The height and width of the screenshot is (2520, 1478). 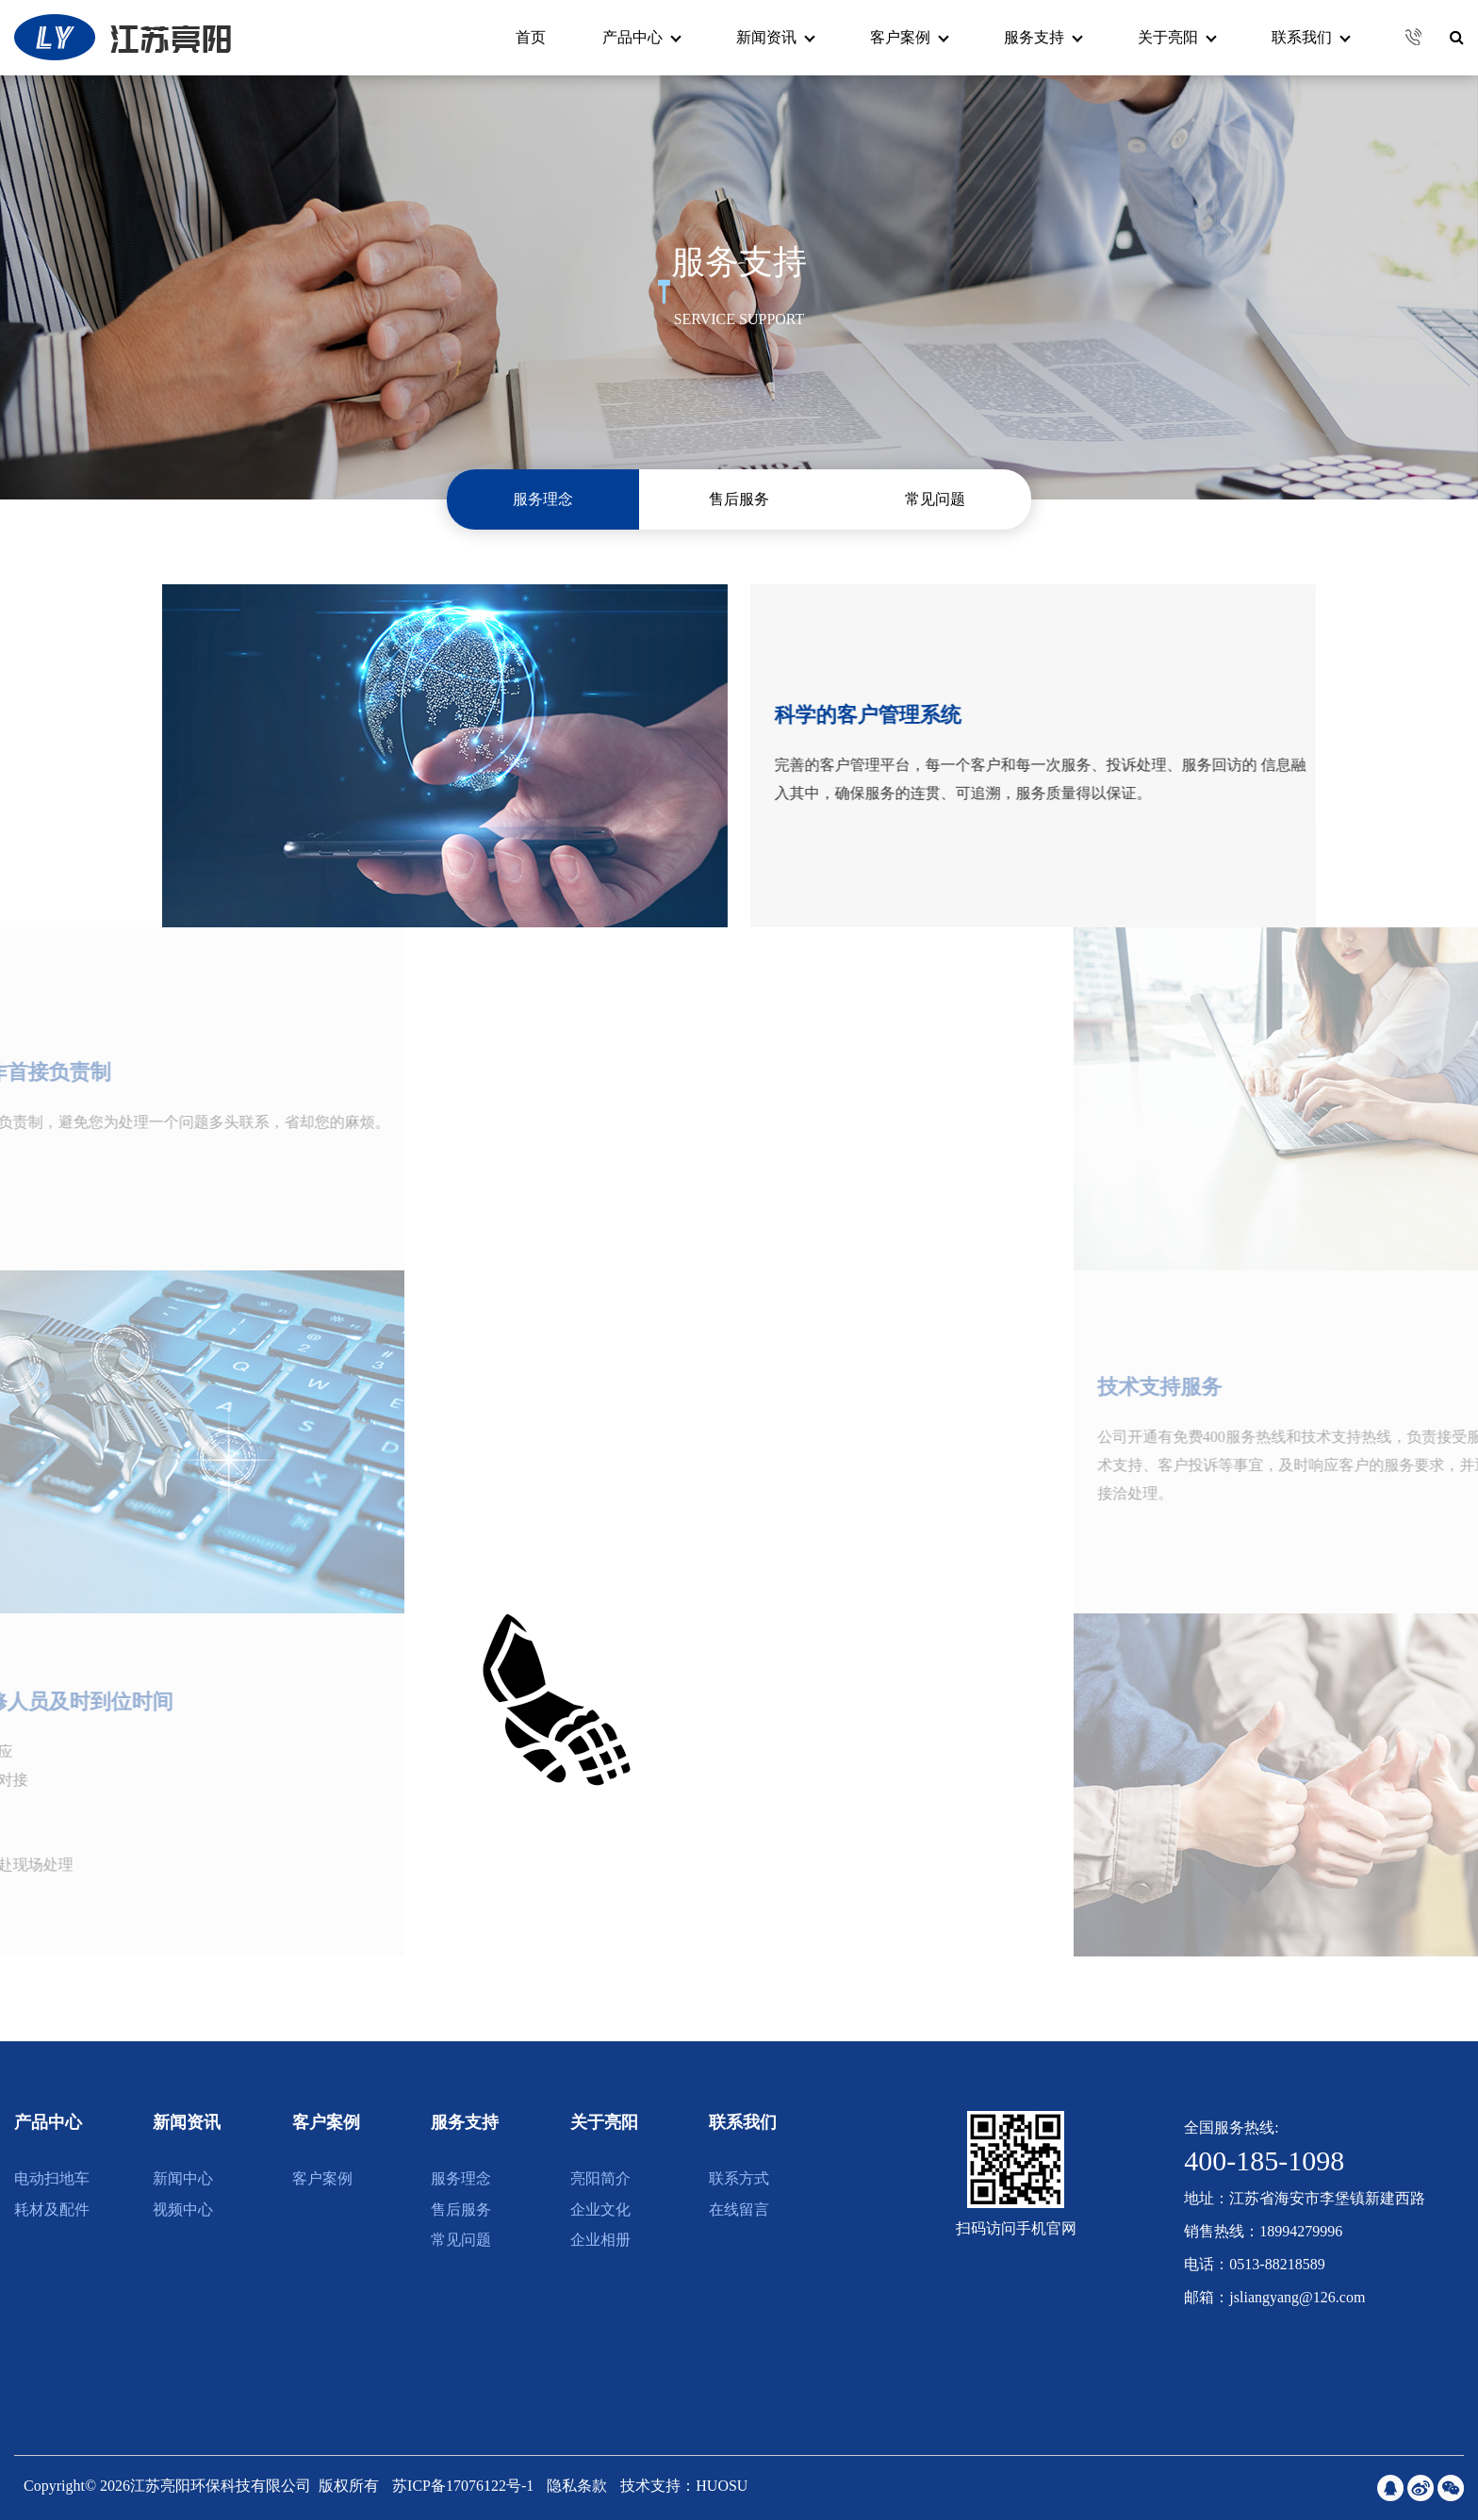 I want to click on equip armor or gauntlet item, so click(x=556, y=1699).